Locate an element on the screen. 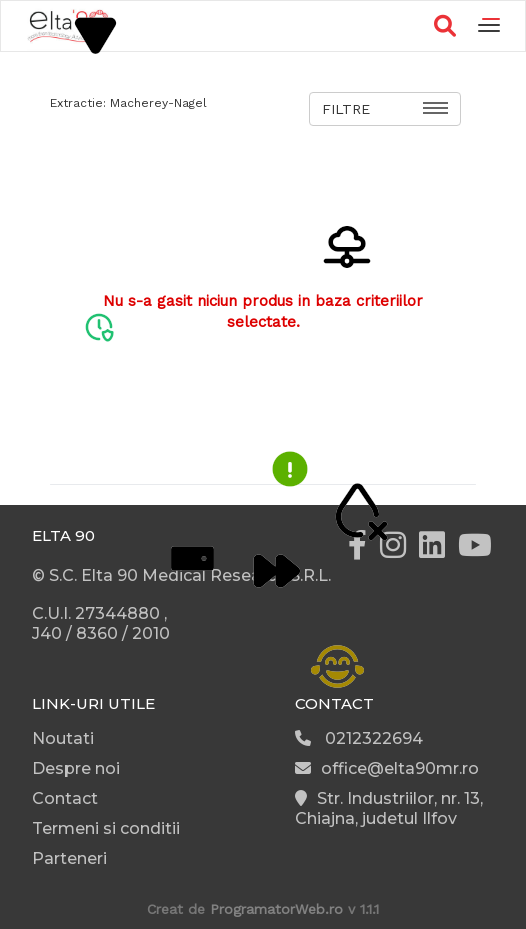 This screenshot has height=929, width=526. indicates a warning or alert requiring attention is located at coordinates (290, 469).